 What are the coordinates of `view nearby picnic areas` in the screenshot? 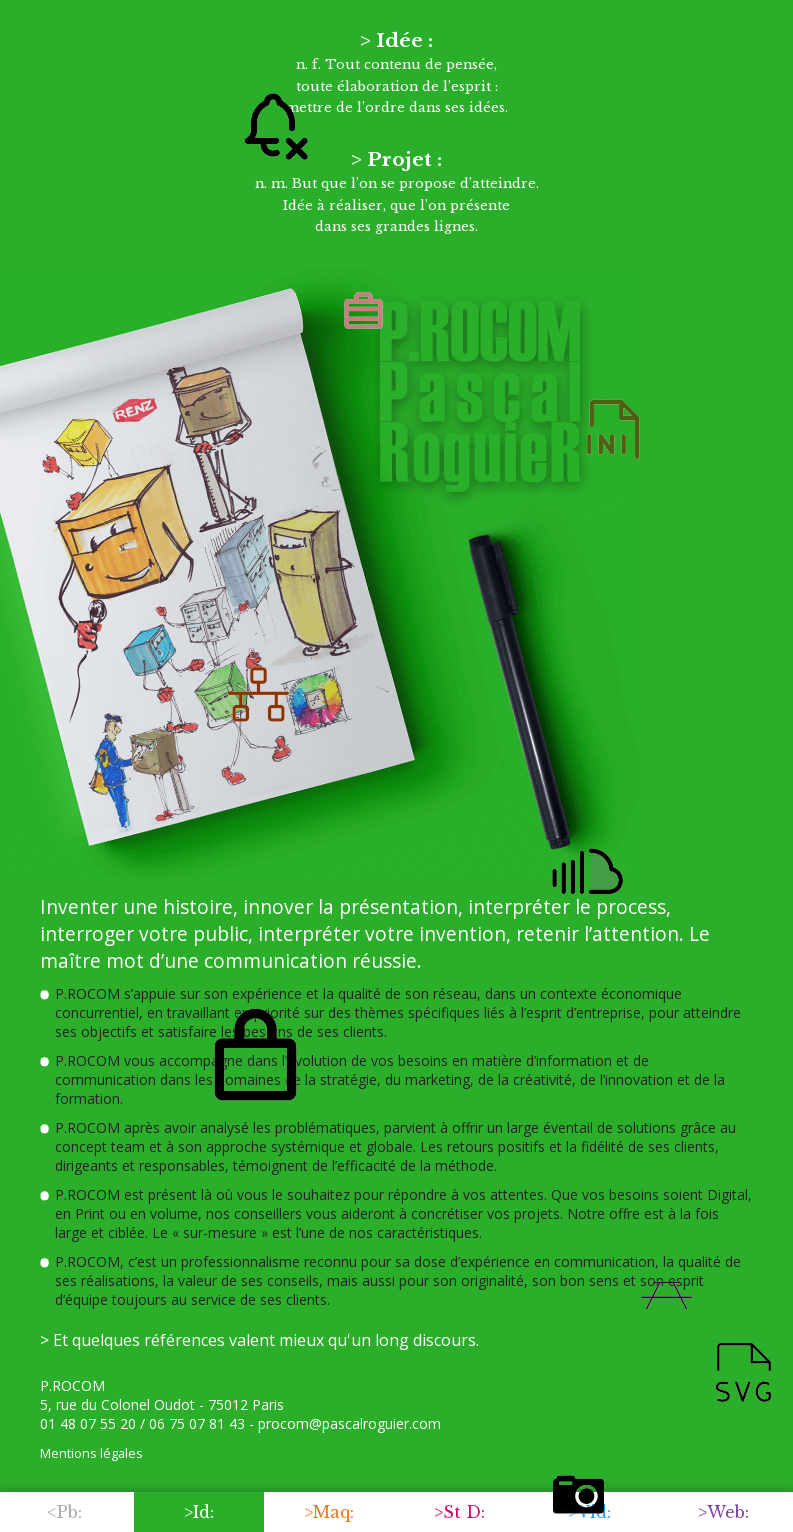 It's located at (666, 1295).